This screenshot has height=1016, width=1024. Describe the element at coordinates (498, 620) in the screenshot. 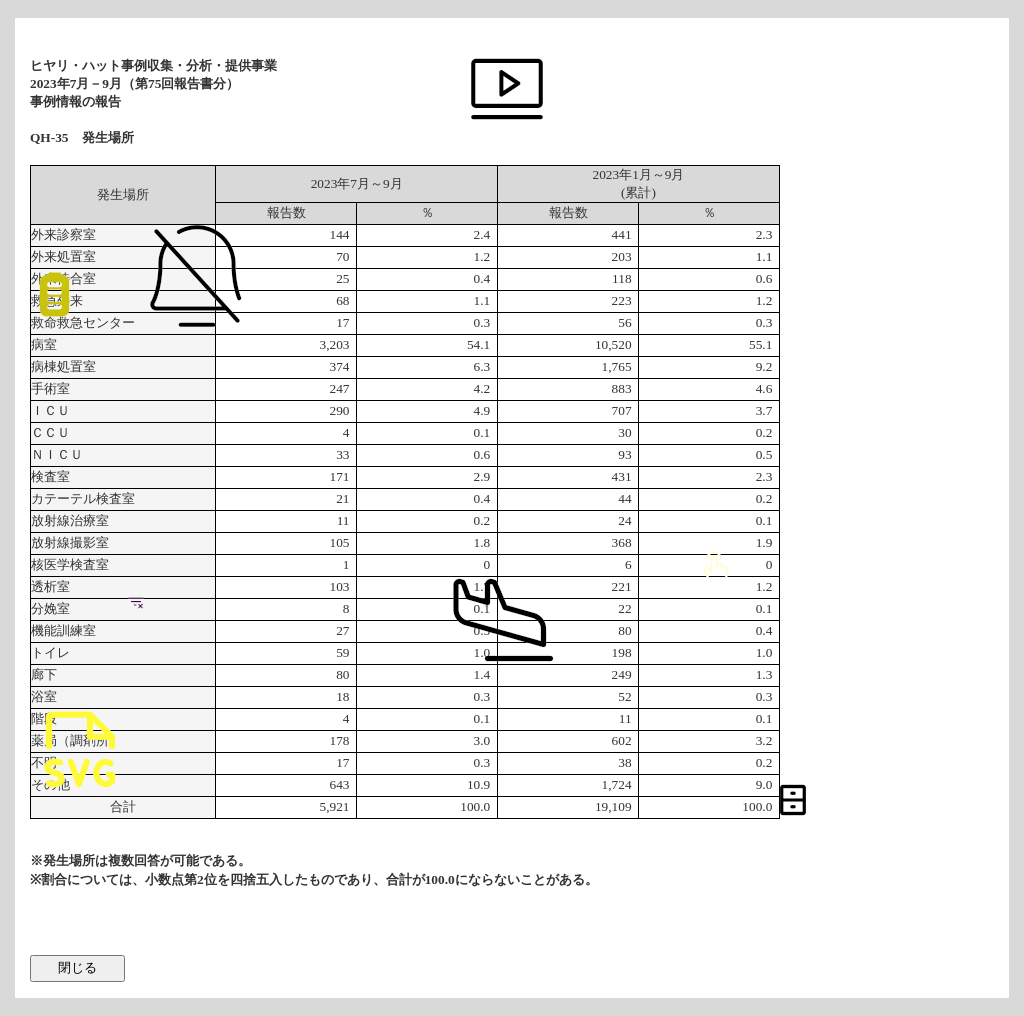

I see `indicates flight arrival or landing status` at that location.